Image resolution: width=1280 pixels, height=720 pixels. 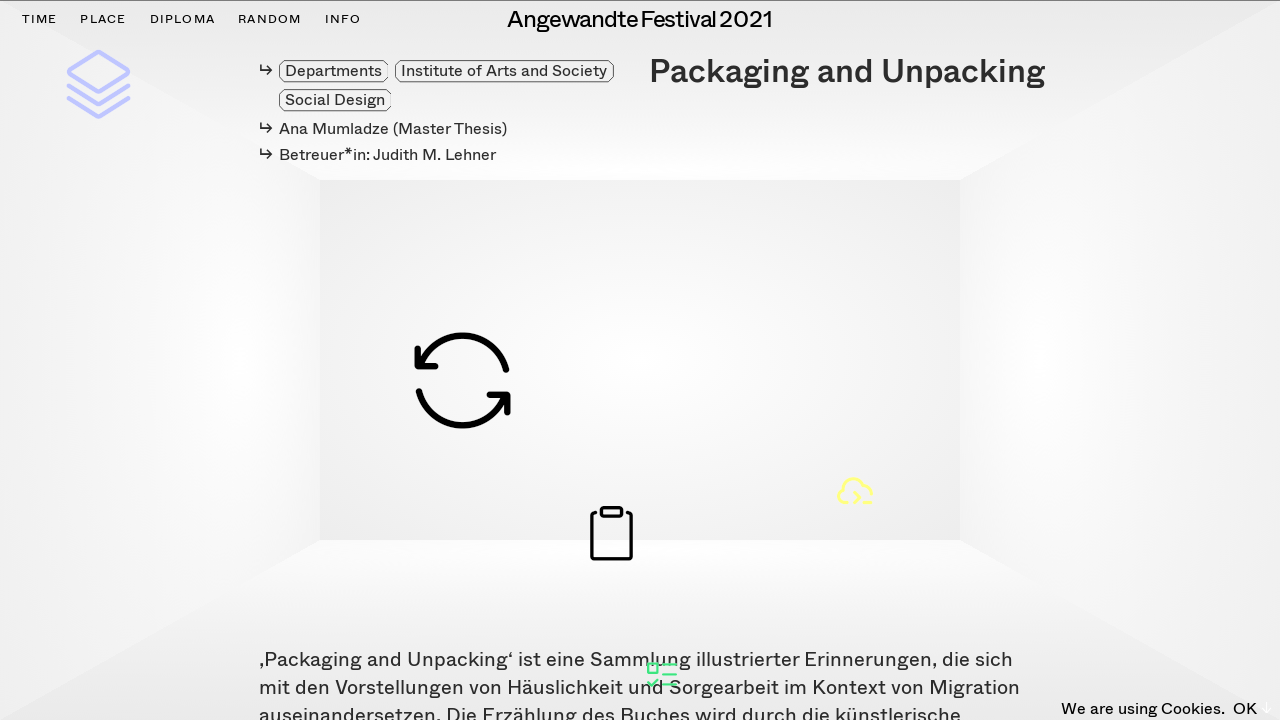 I want to click on paste copied content from clipboard, so click(x=611, y=534).